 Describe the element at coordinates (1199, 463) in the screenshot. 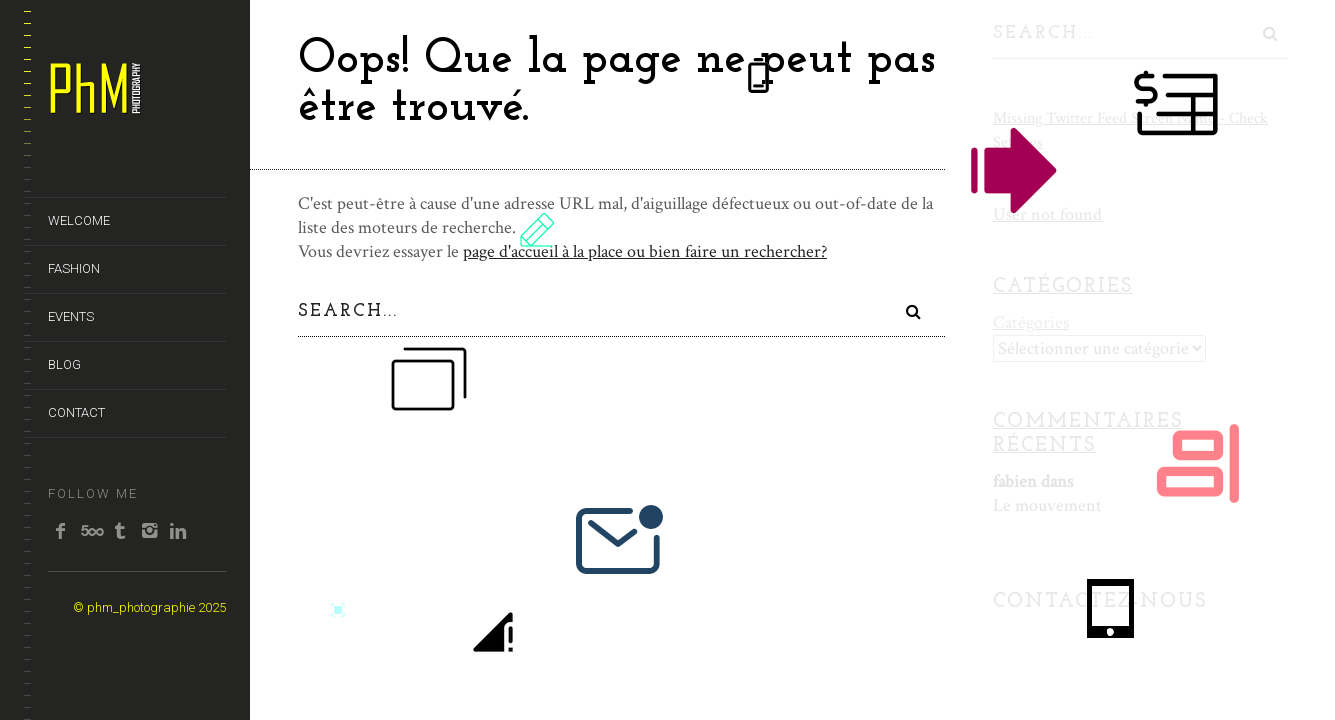

I see `align text to the right` at that location.